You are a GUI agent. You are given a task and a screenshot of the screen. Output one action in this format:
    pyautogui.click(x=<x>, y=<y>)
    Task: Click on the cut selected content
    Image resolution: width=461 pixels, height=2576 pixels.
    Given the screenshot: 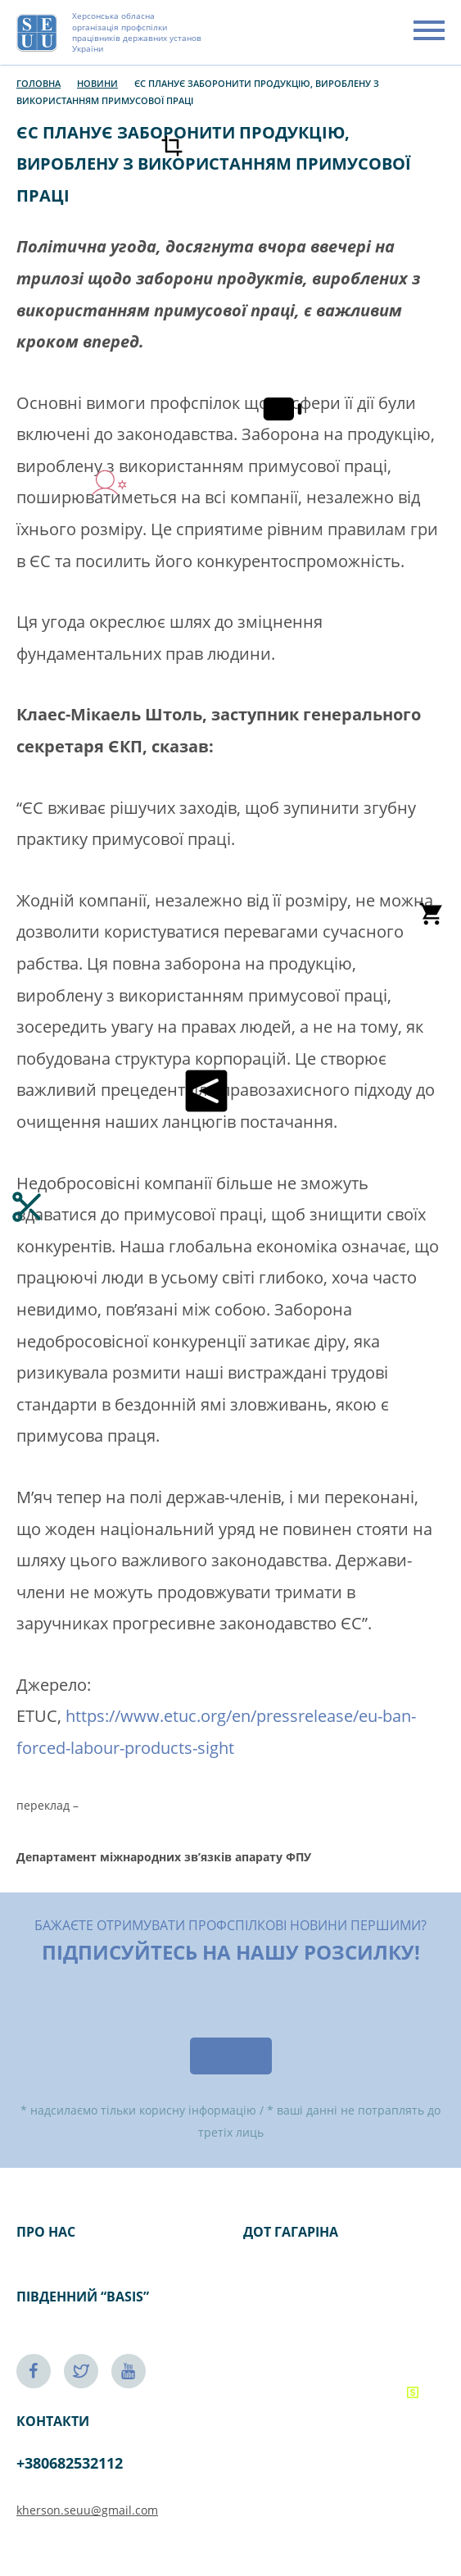 What is the action you would take?
    pyautogui.click(x=26, y=1206)
    